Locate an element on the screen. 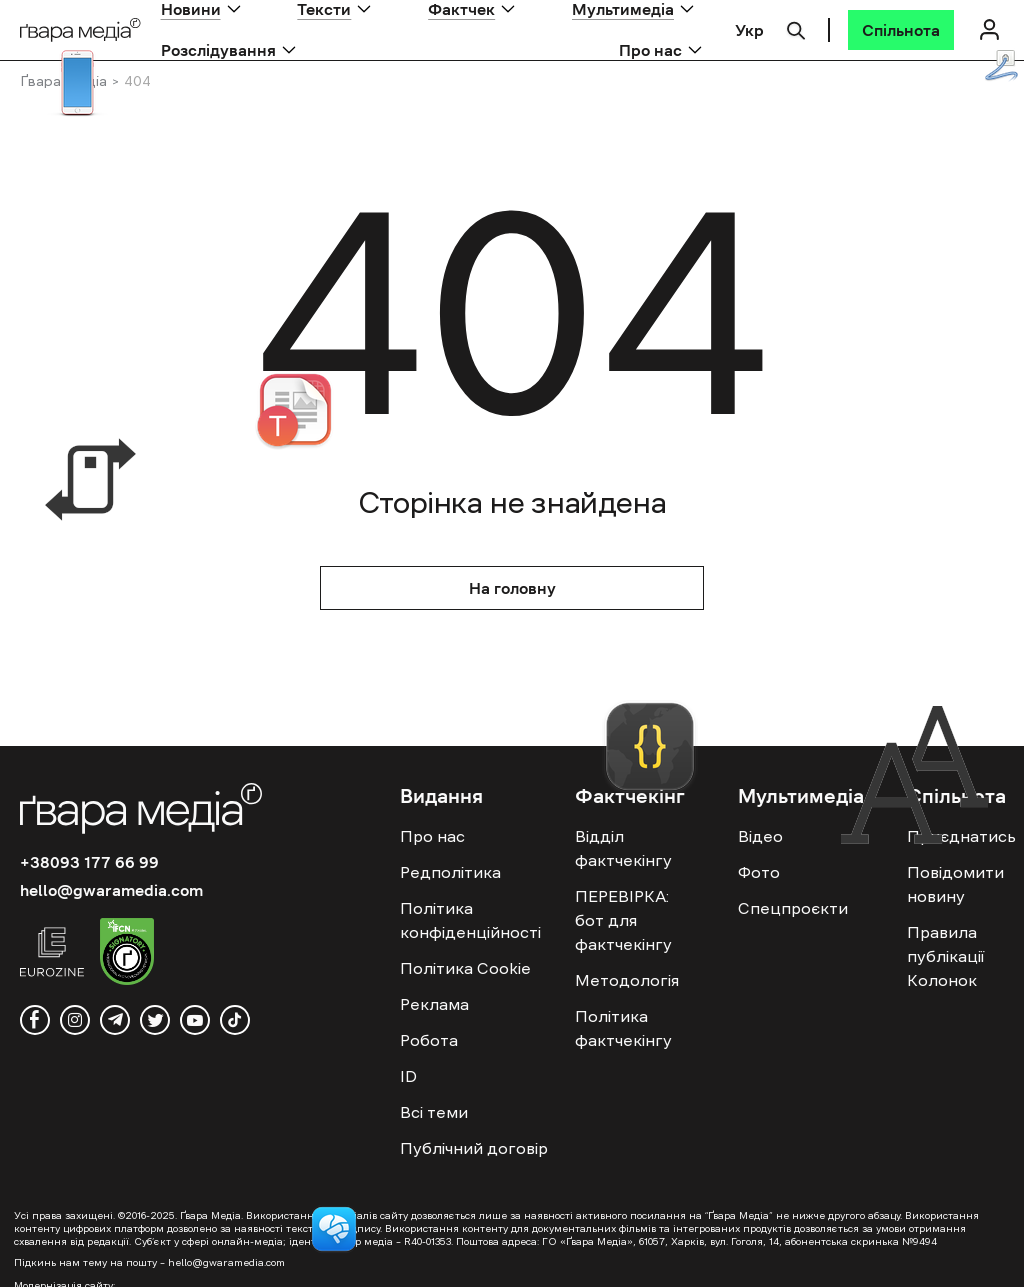  iPhone 7 device icon for system identification is located at coordinates (77, 83).